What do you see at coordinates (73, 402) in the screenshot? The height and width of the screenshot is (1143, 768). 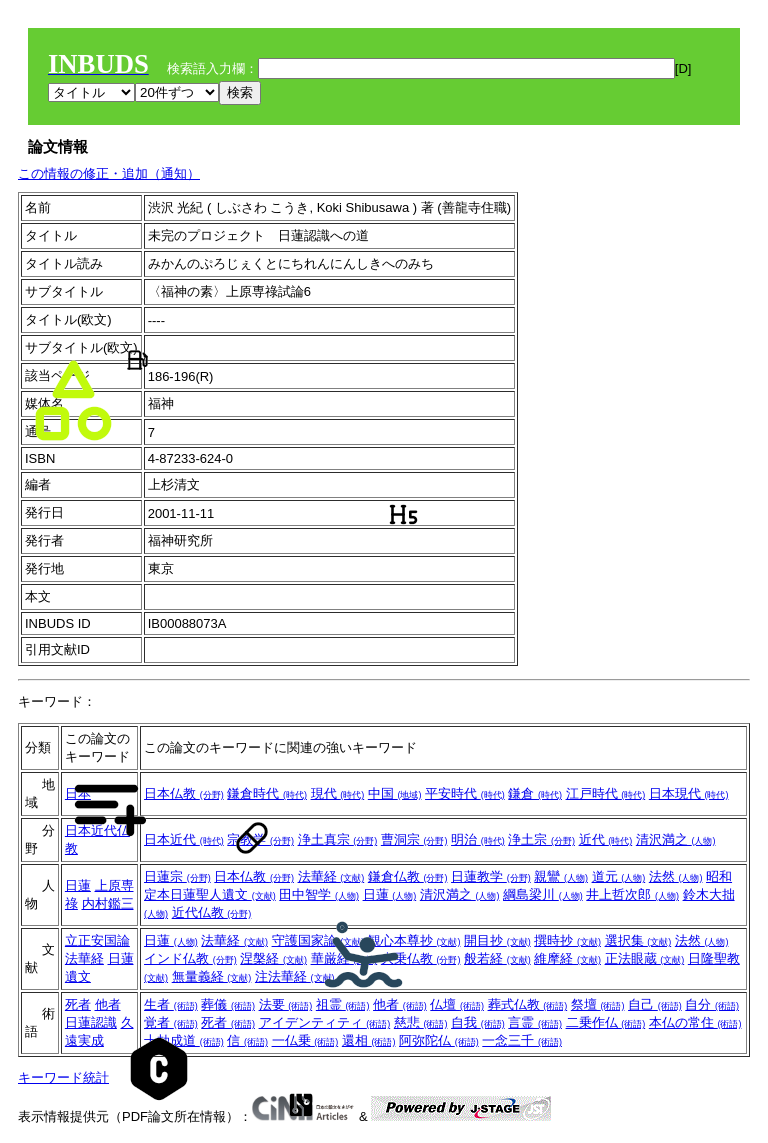 I see `access shape tools or drawing options` at bounding box center [73, 402].